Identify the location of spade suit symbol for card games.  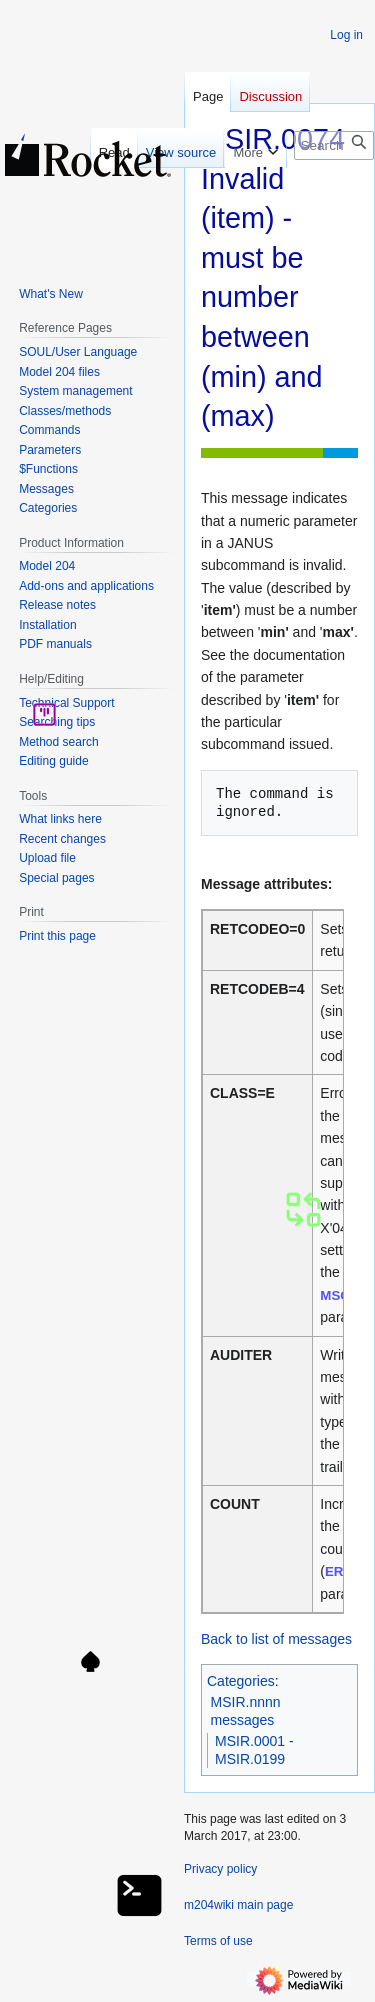
(90, 1661).